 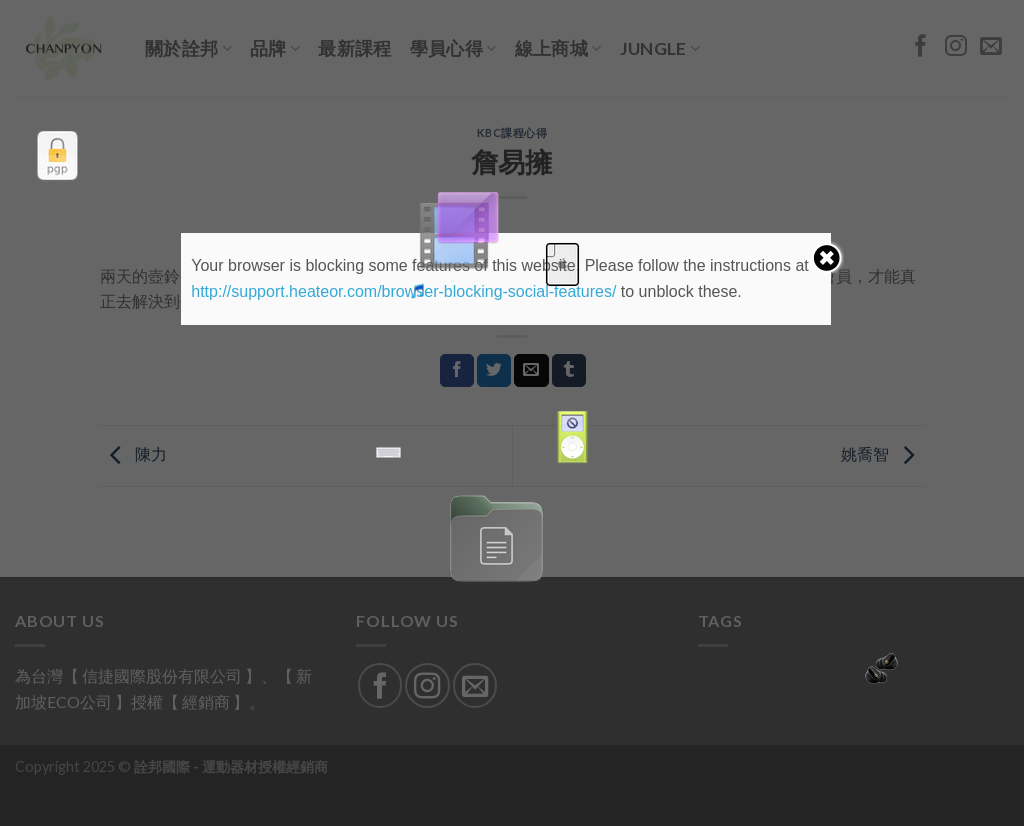 What do you see at coordinates (562, 264) in the screenshot?
I see `access airport express device in sidebar` at bounding box center [562, 264].